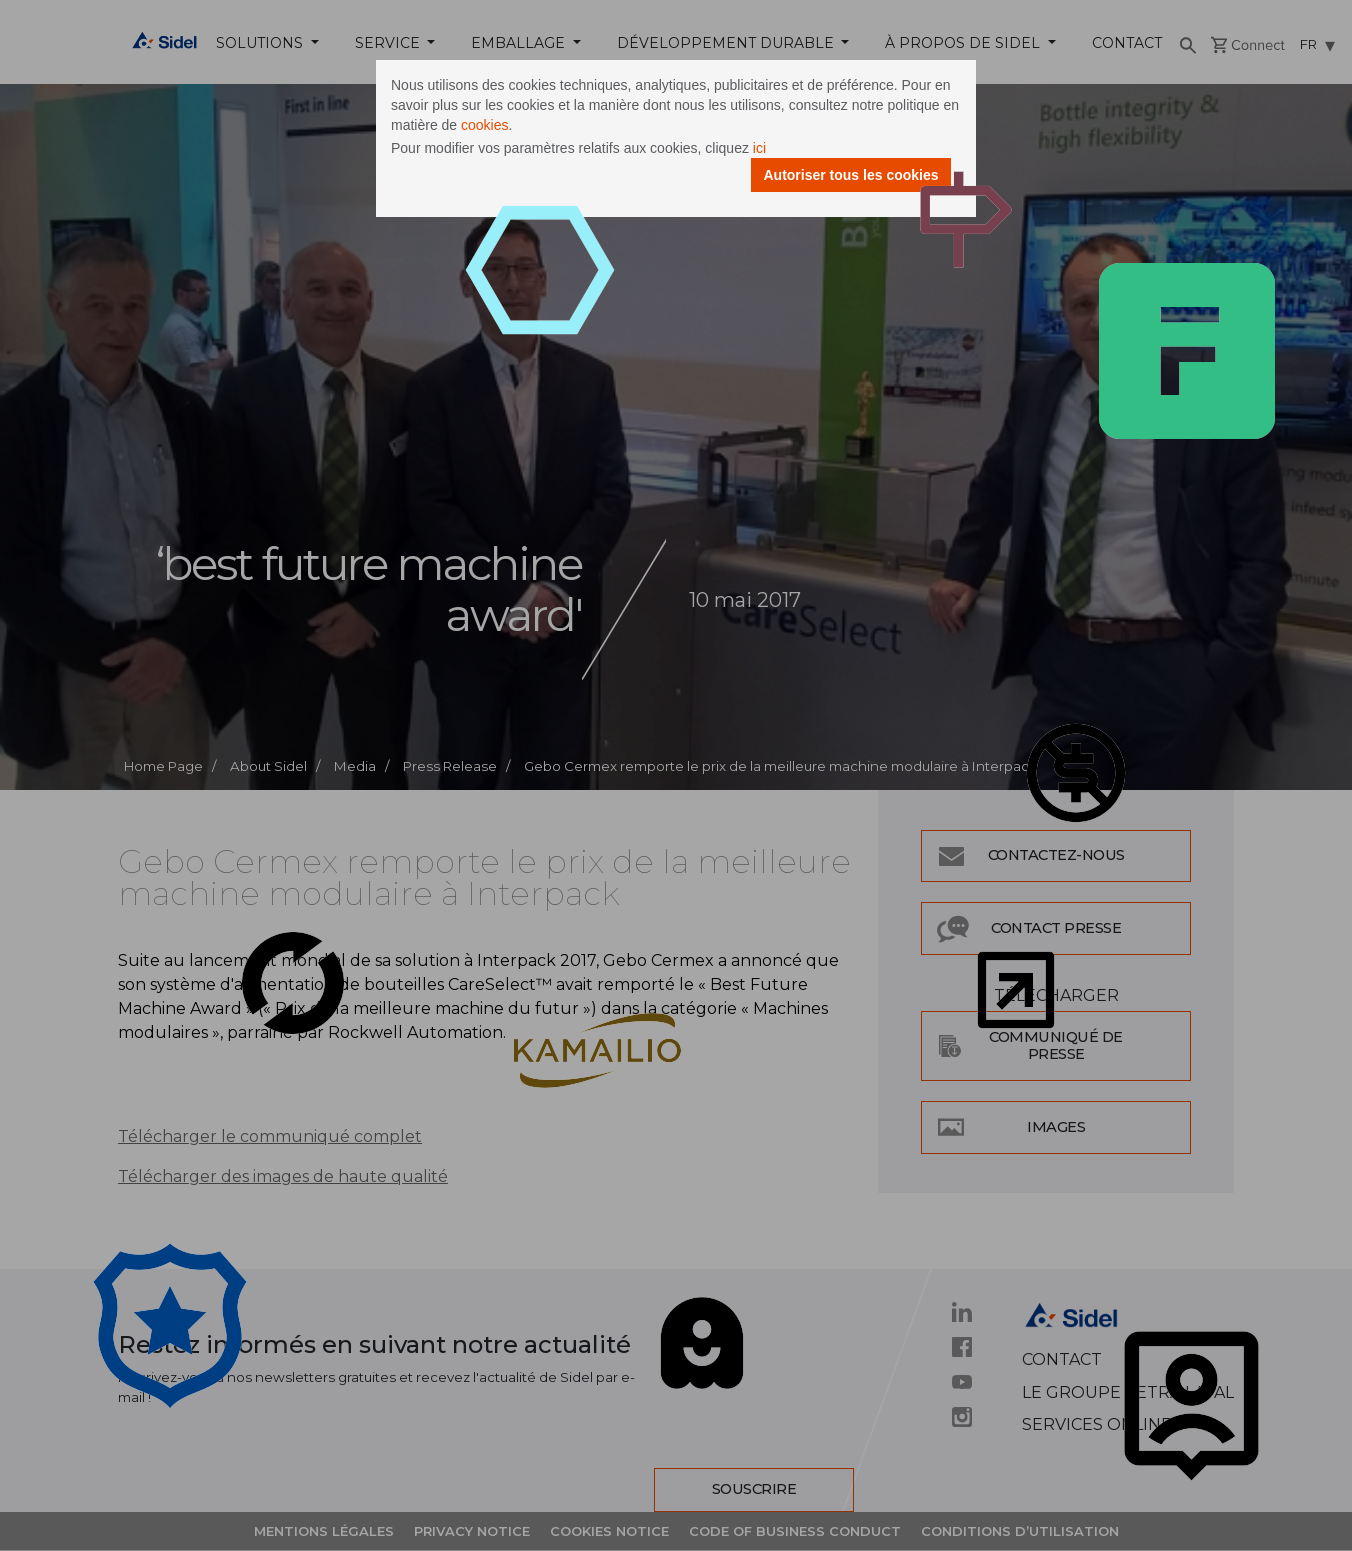 The height and width of the screenshot is (1551, 1352). Describe the element at coordinates (1076, 773) in the screenshot. I see `indicates non-commercial use license` at that location.